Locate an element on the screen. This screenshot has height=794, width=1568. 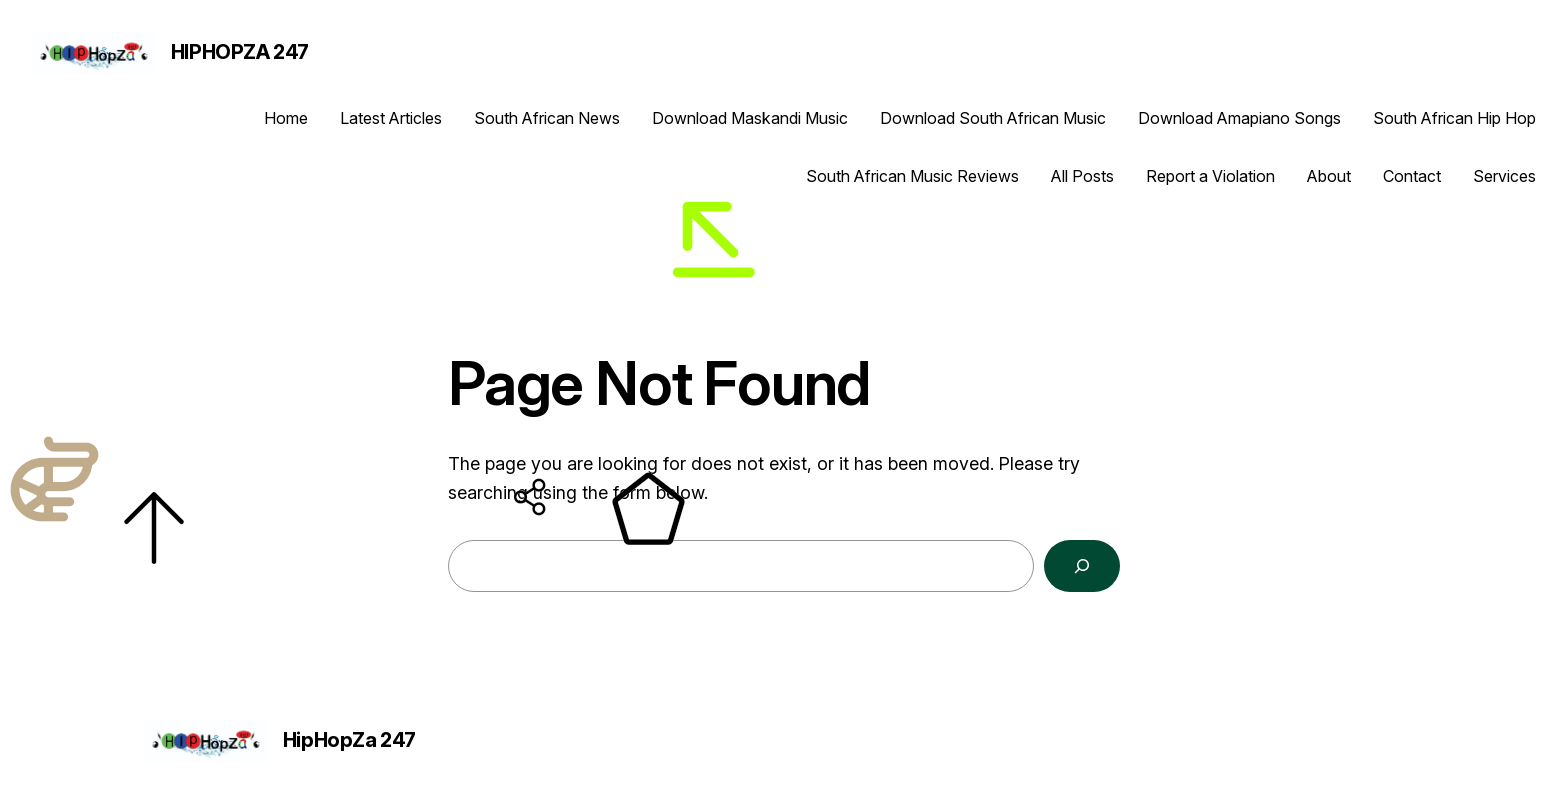
scroll to top of page is located at coordinates (154, 528).